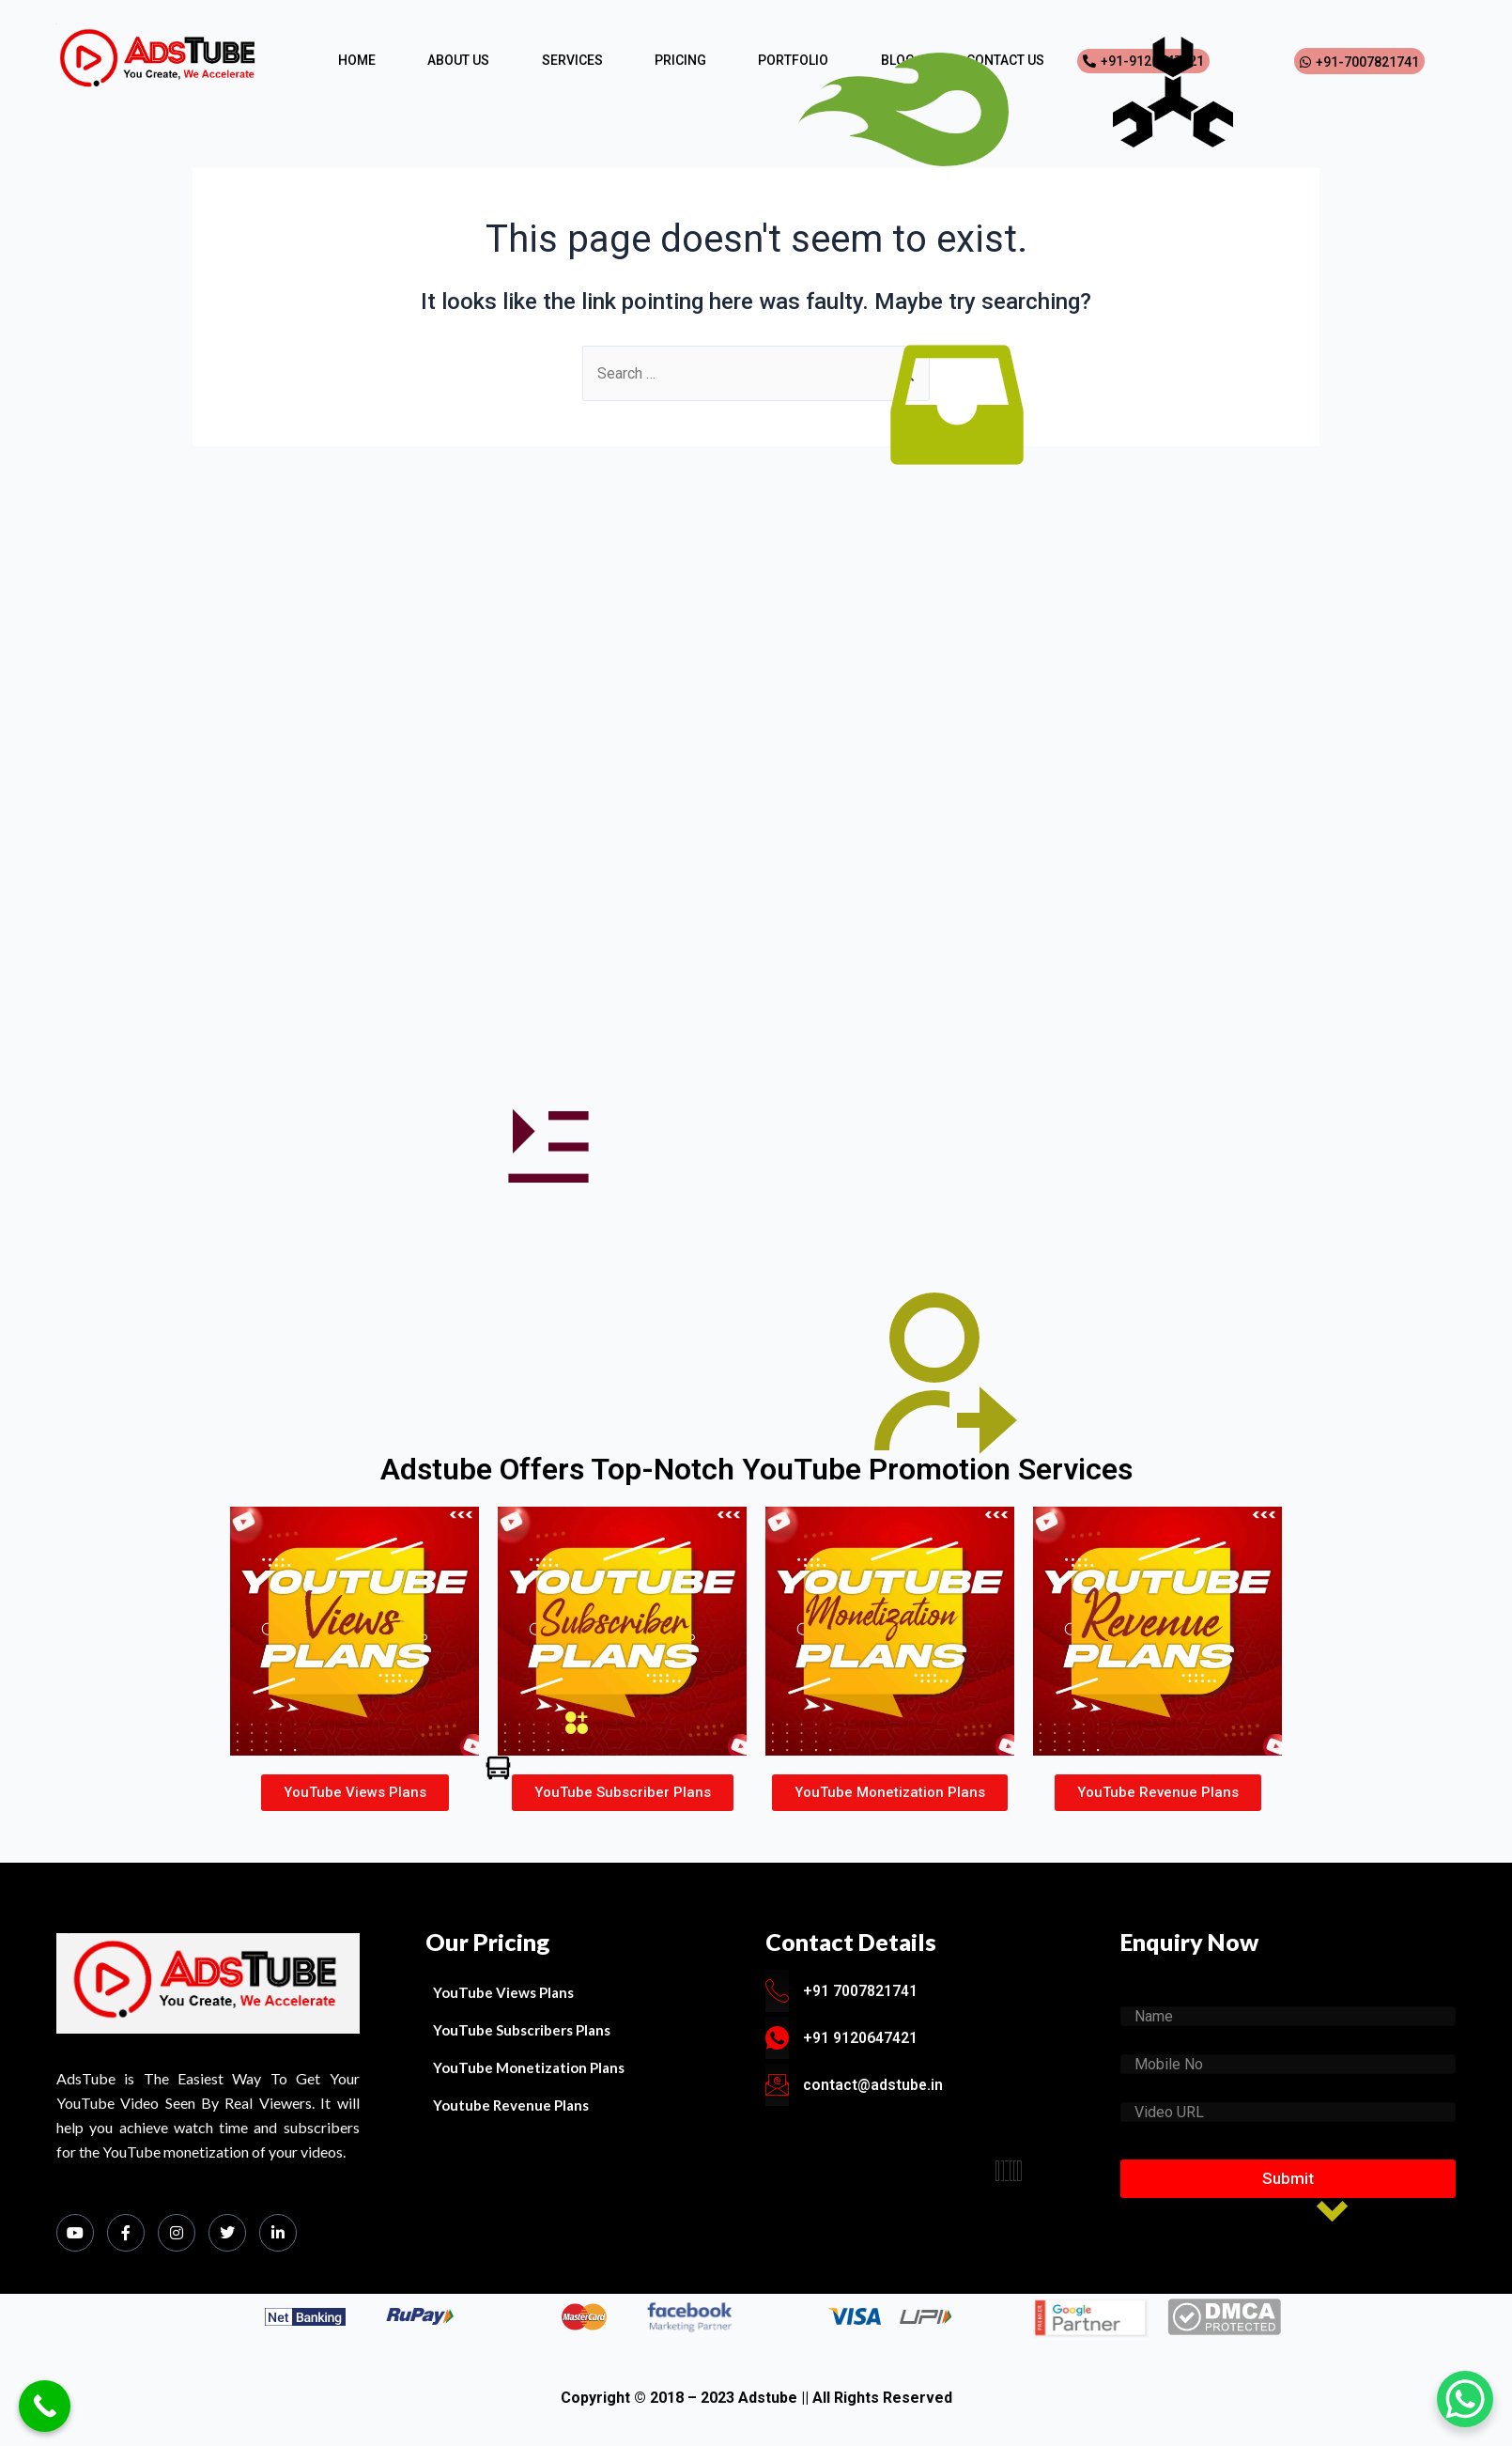 Image resolution: width=1512 pixels, height=2446 pixels. Describe the element at coordinates (1009, 2171) in the screenshot. I see `scan a barcode` at that location.